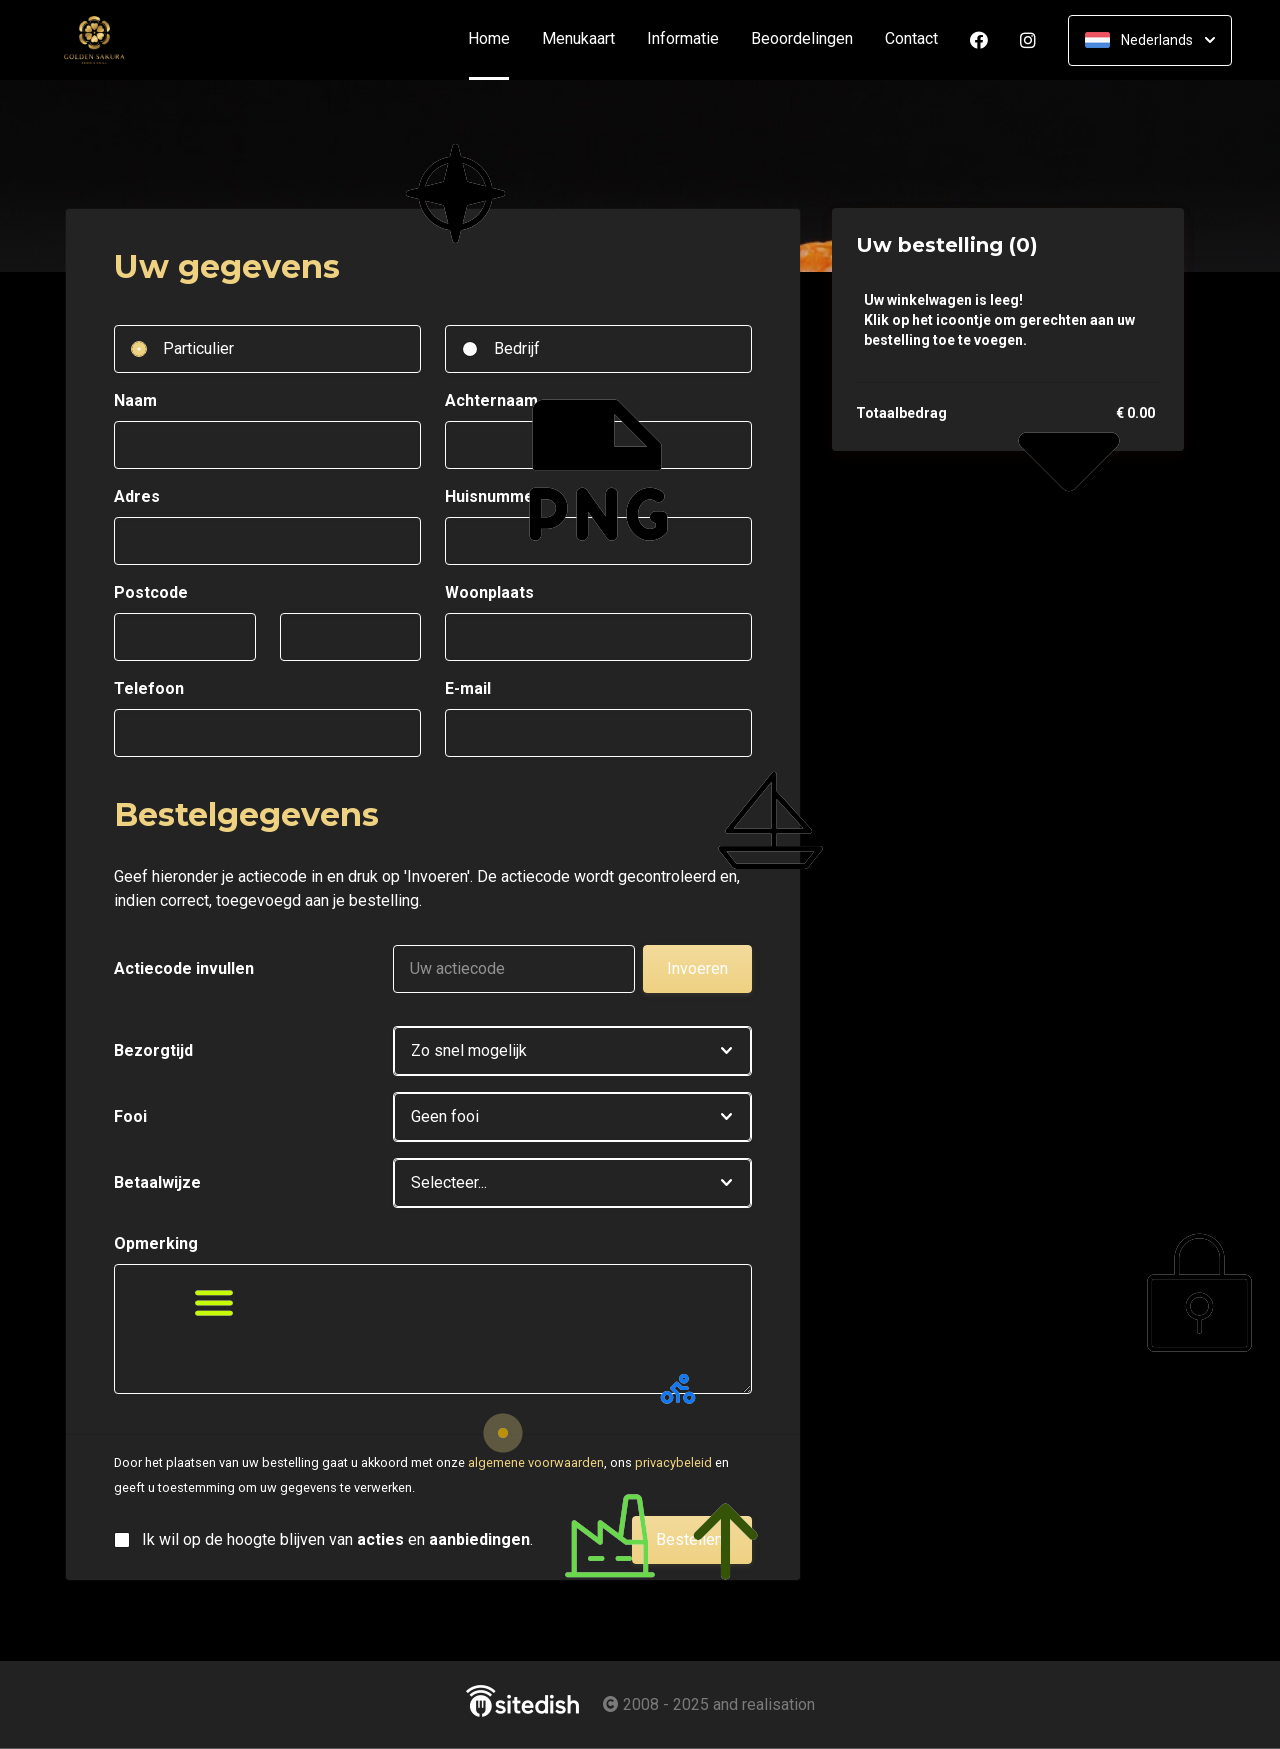  What do you see at coordinates (1069, 424) in the screenshot?
I see `sort items in descending order` at bounding box center [1069, 424].